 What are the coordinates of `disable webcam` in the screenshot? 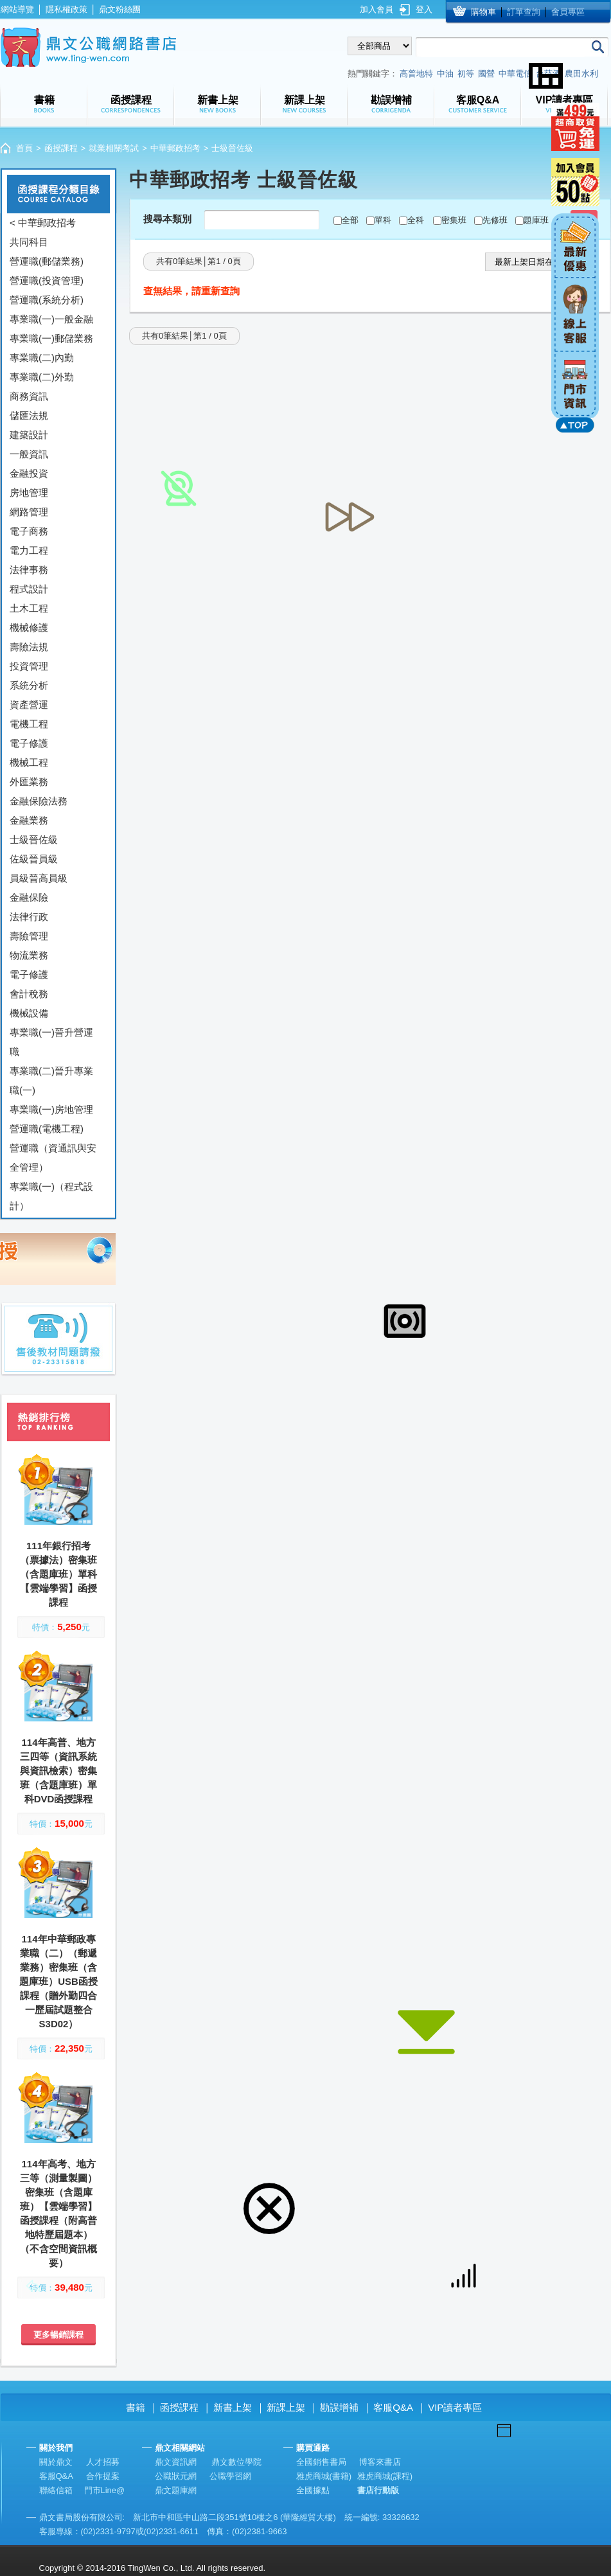 It's located at (179, 488).